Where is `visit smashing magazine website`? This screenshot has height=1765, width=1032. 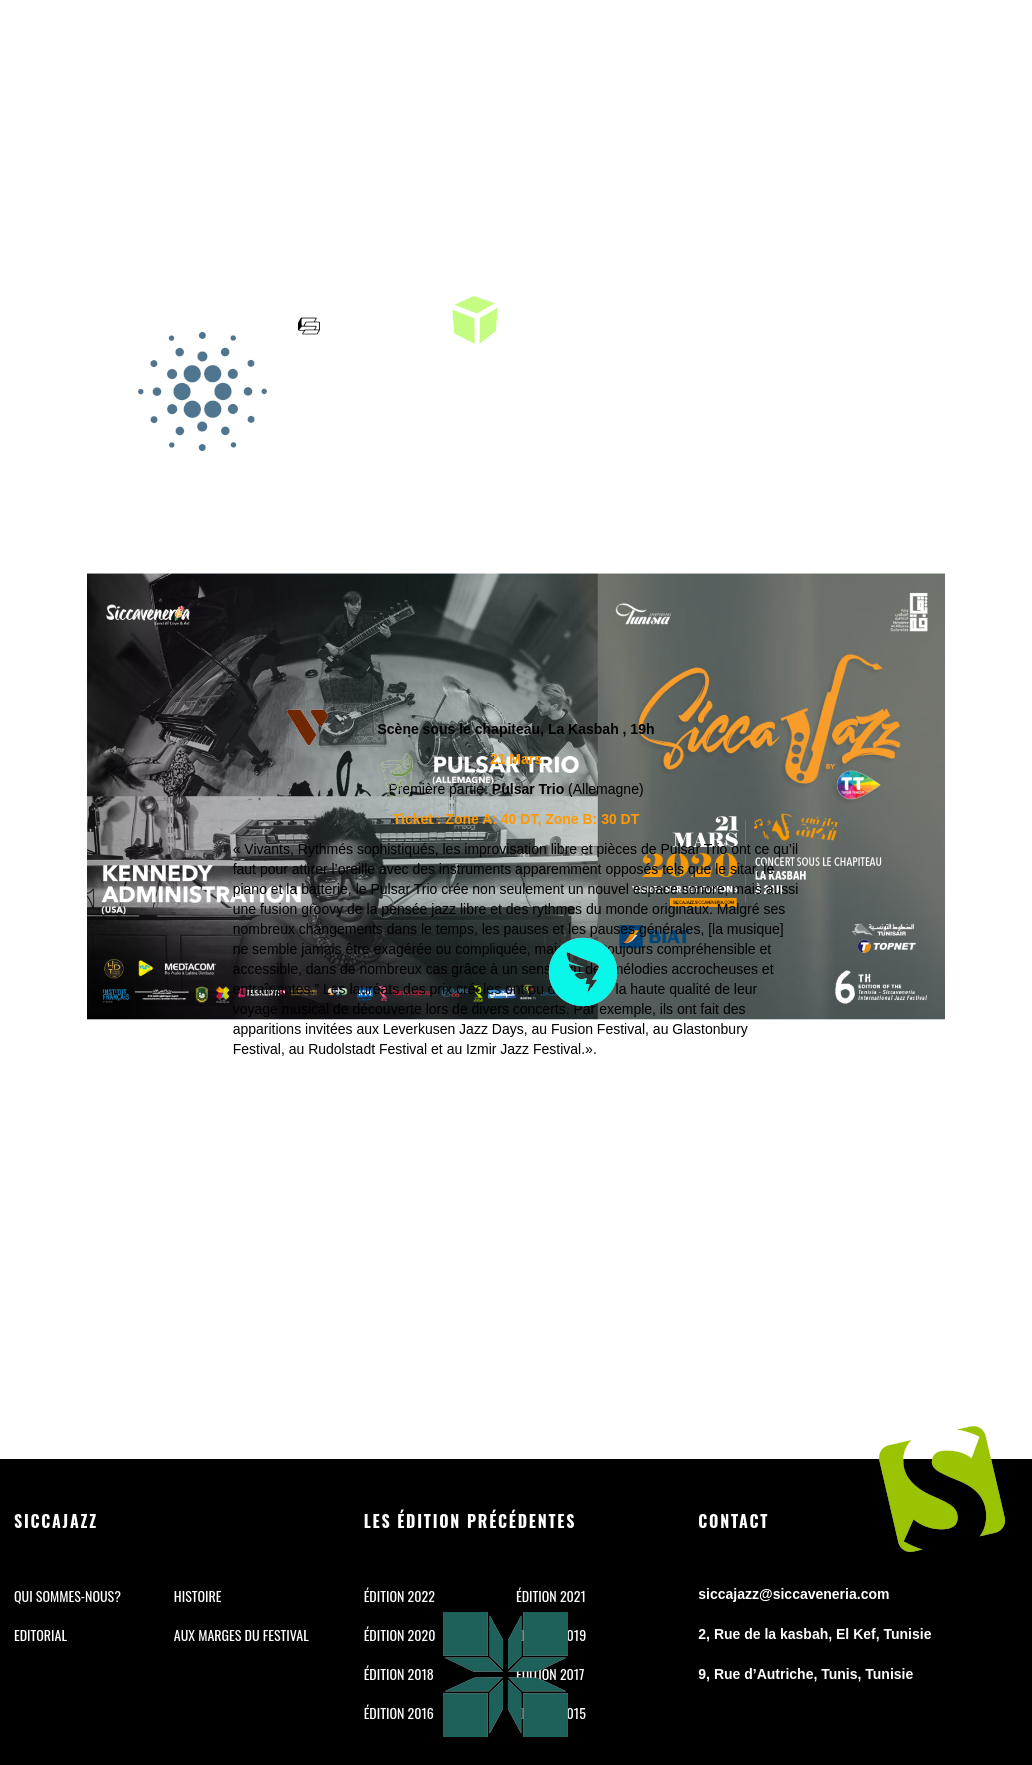 visit smashing magazine website is located at coordinates (942, 1489).